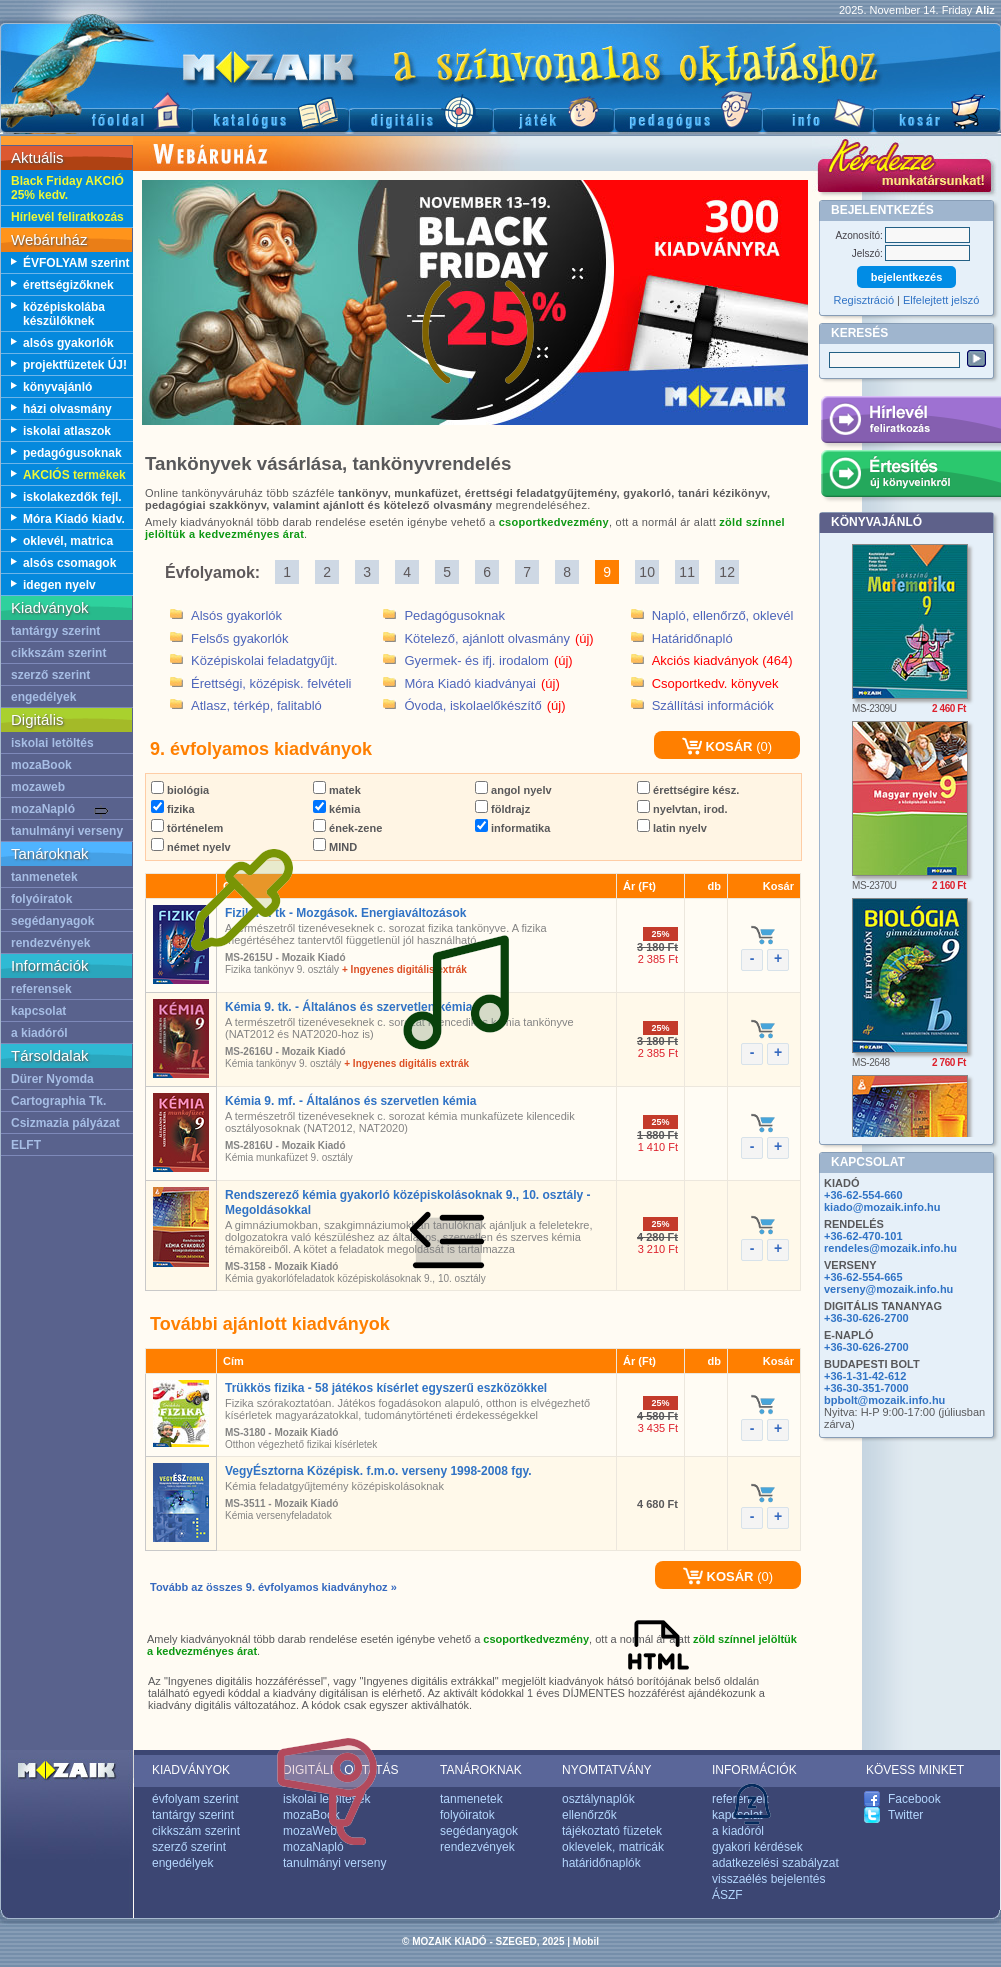 The height and width of the screenshot is (1967, 1001). Describe the element at coordinates (329, 1786) in the screenshot. I see `access hair styling or grooming tools` at that location.